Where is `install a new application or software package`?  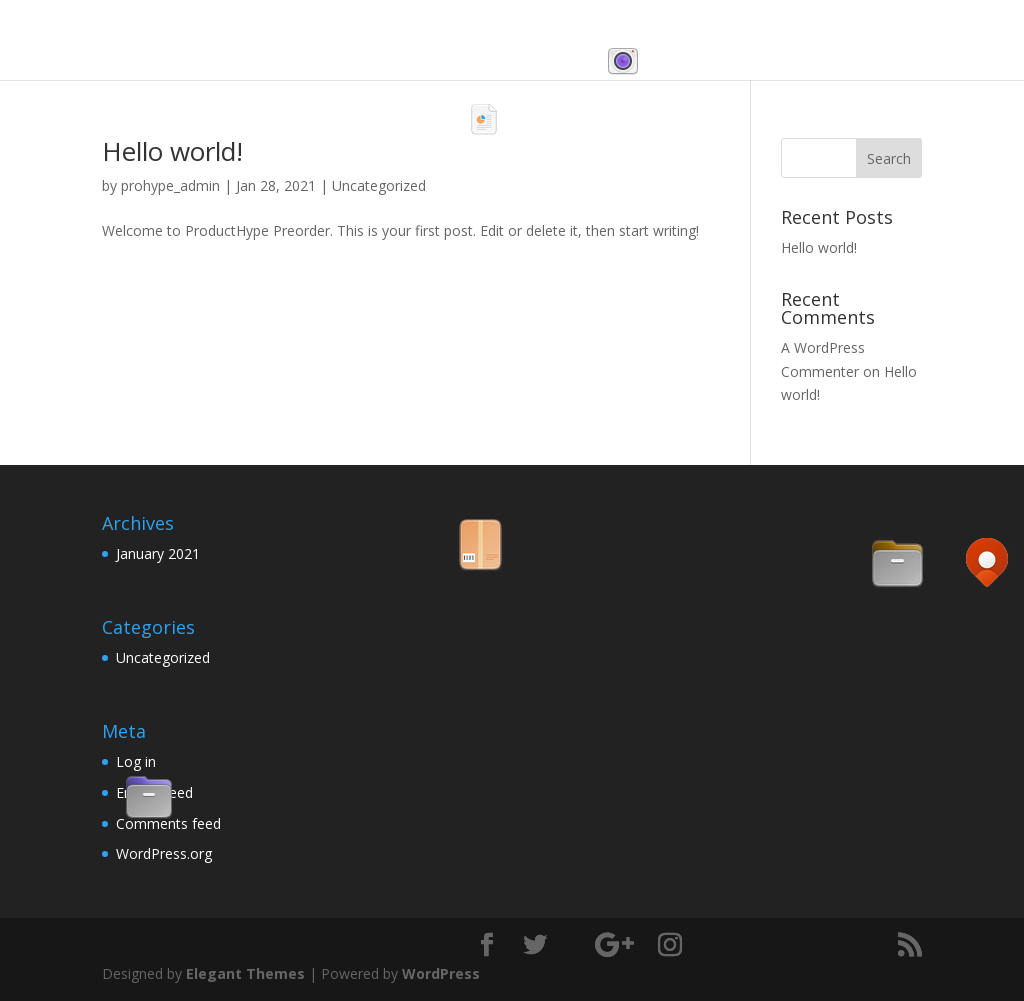
install a new application or software package is located at coordinates (480, 544).